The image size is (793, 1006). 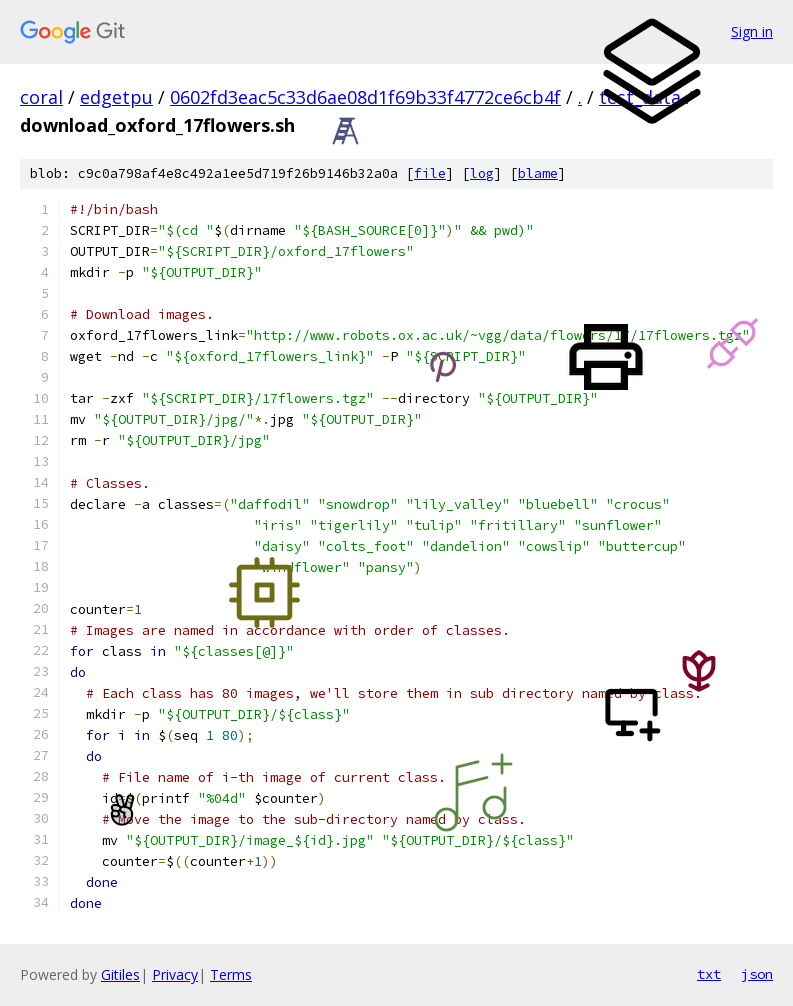 What do you see at coordinates (122, 810) in the screenshot?
I see `peace sign gesture or emoji reaction` at bounding box center [122, 810].